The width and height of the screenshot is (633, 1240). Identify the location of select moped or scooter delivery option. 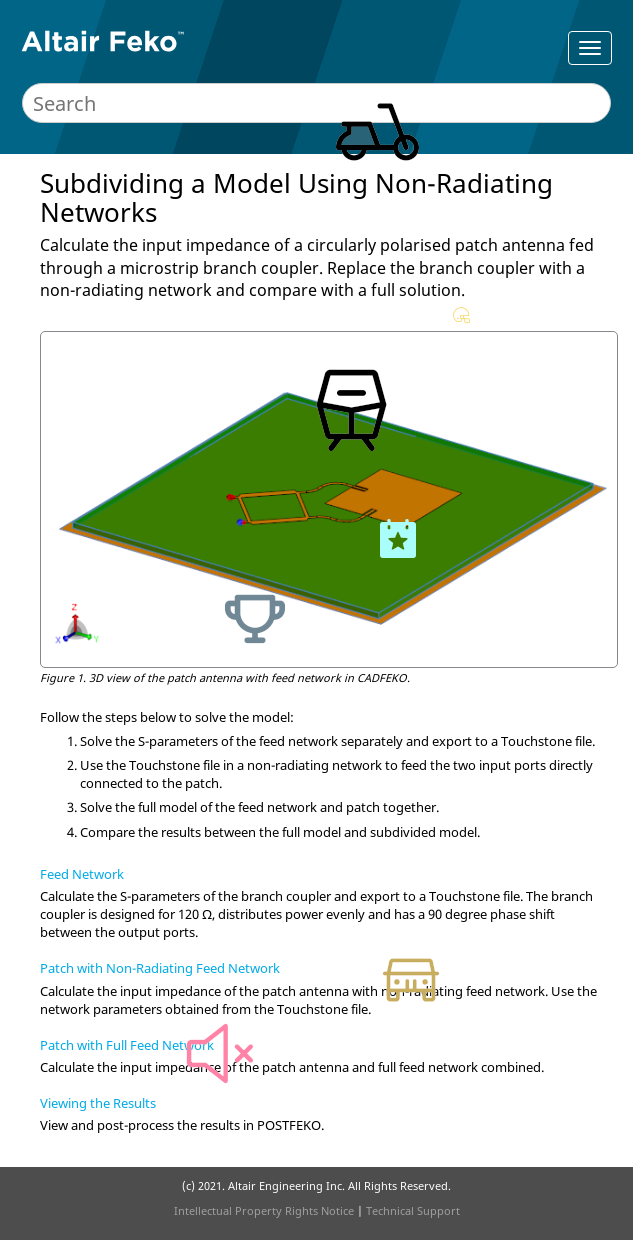
(377, 134).